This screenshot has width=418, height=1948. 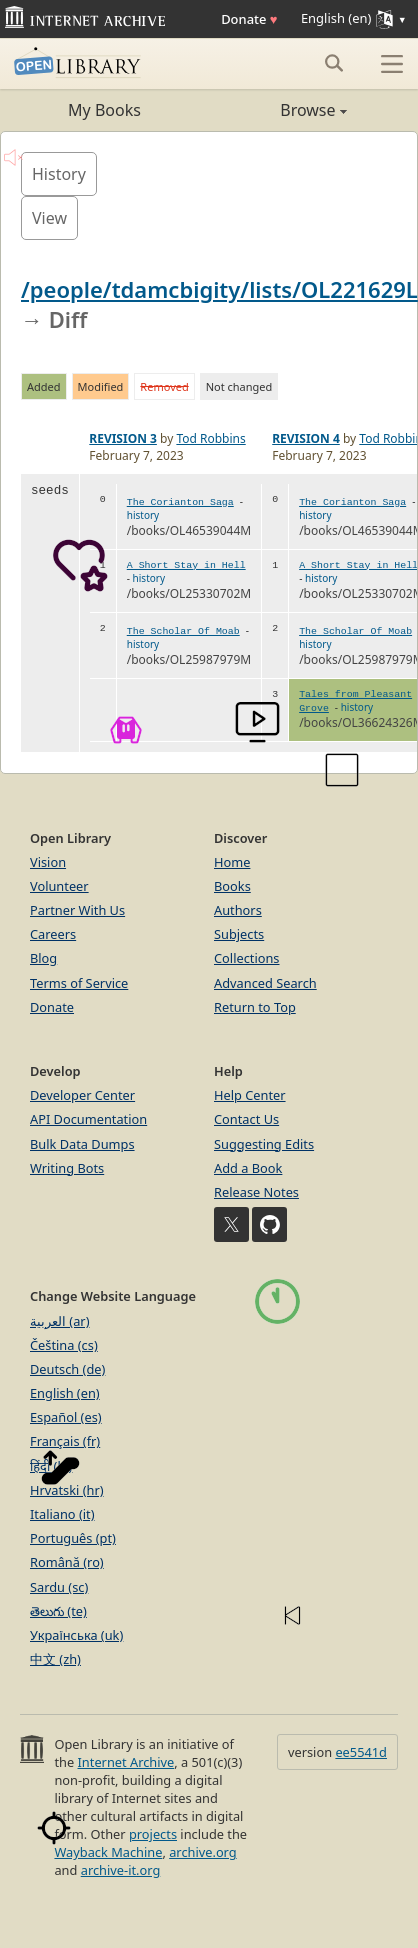 What do you see at coordinates (79, 563) in the screenshot?
I see `add item to favorites with priority rating` at bounding box center [79, 563].